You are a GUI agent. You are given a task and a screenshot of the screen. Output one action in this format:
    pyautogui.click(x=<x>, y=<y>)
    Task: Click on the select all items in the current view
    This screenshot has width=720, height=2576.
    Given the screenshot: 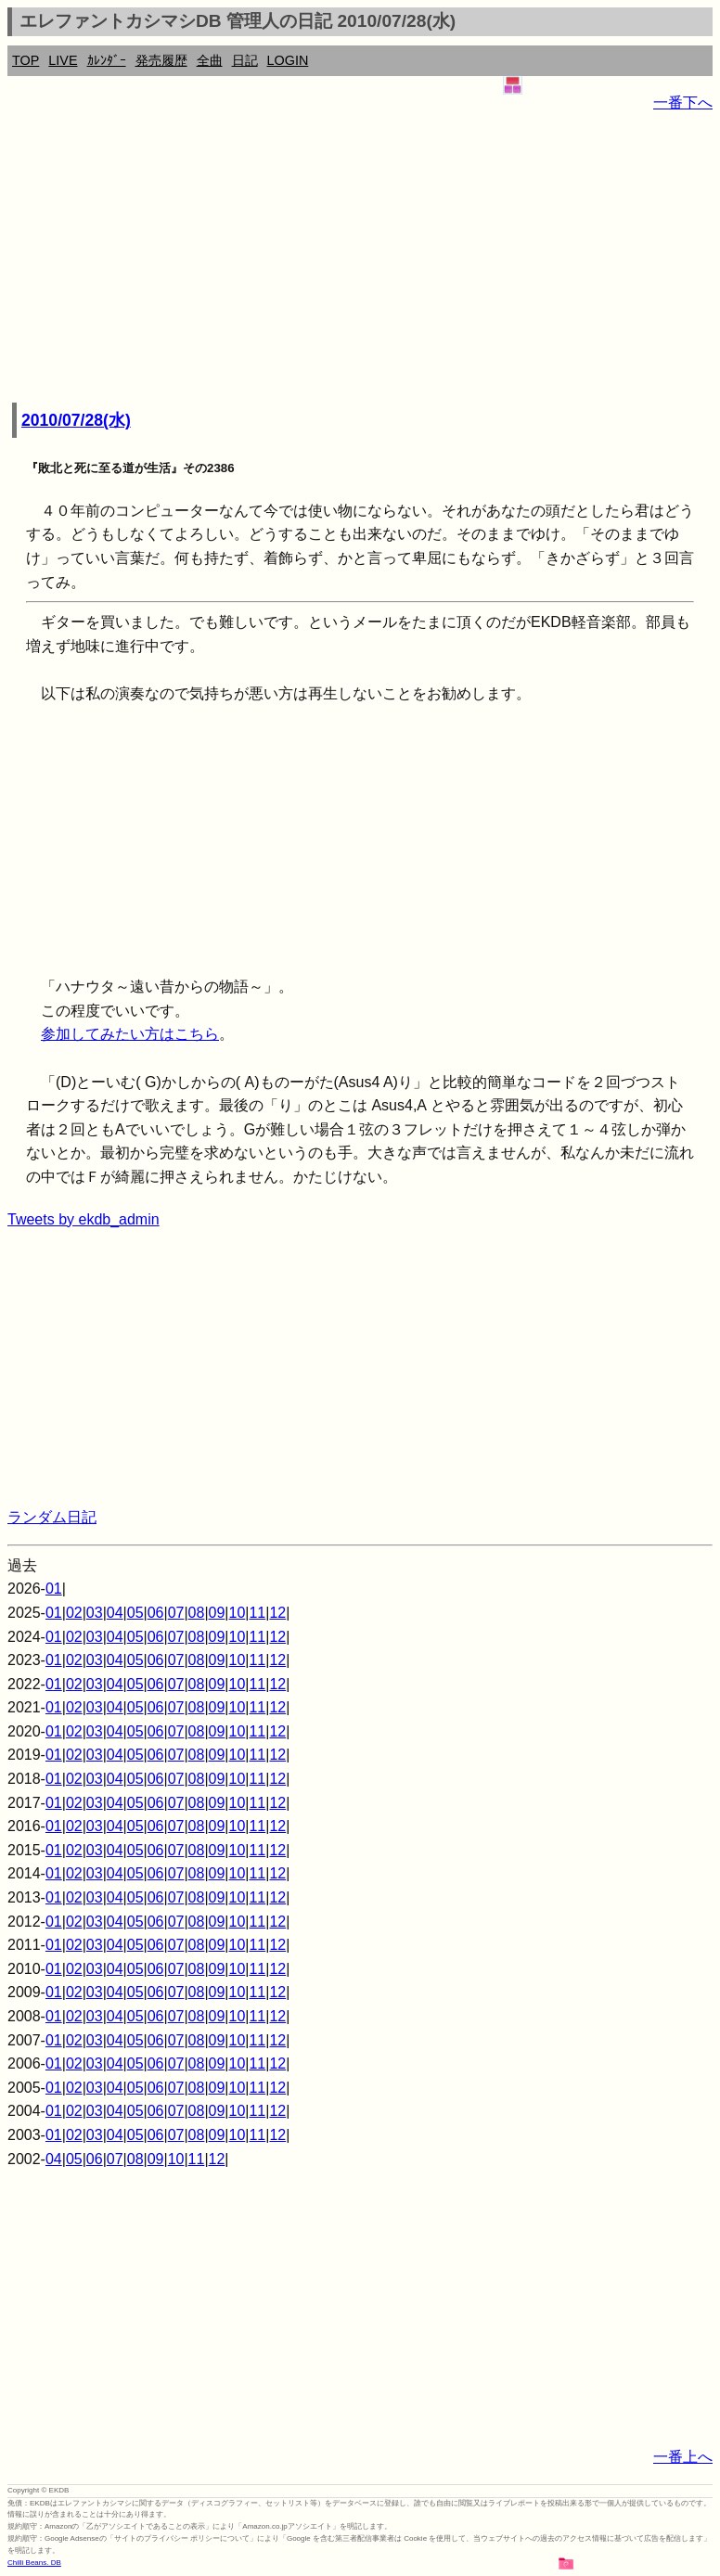 What is the action you would take?
    pyautogui.click(x=512, y=84)
    